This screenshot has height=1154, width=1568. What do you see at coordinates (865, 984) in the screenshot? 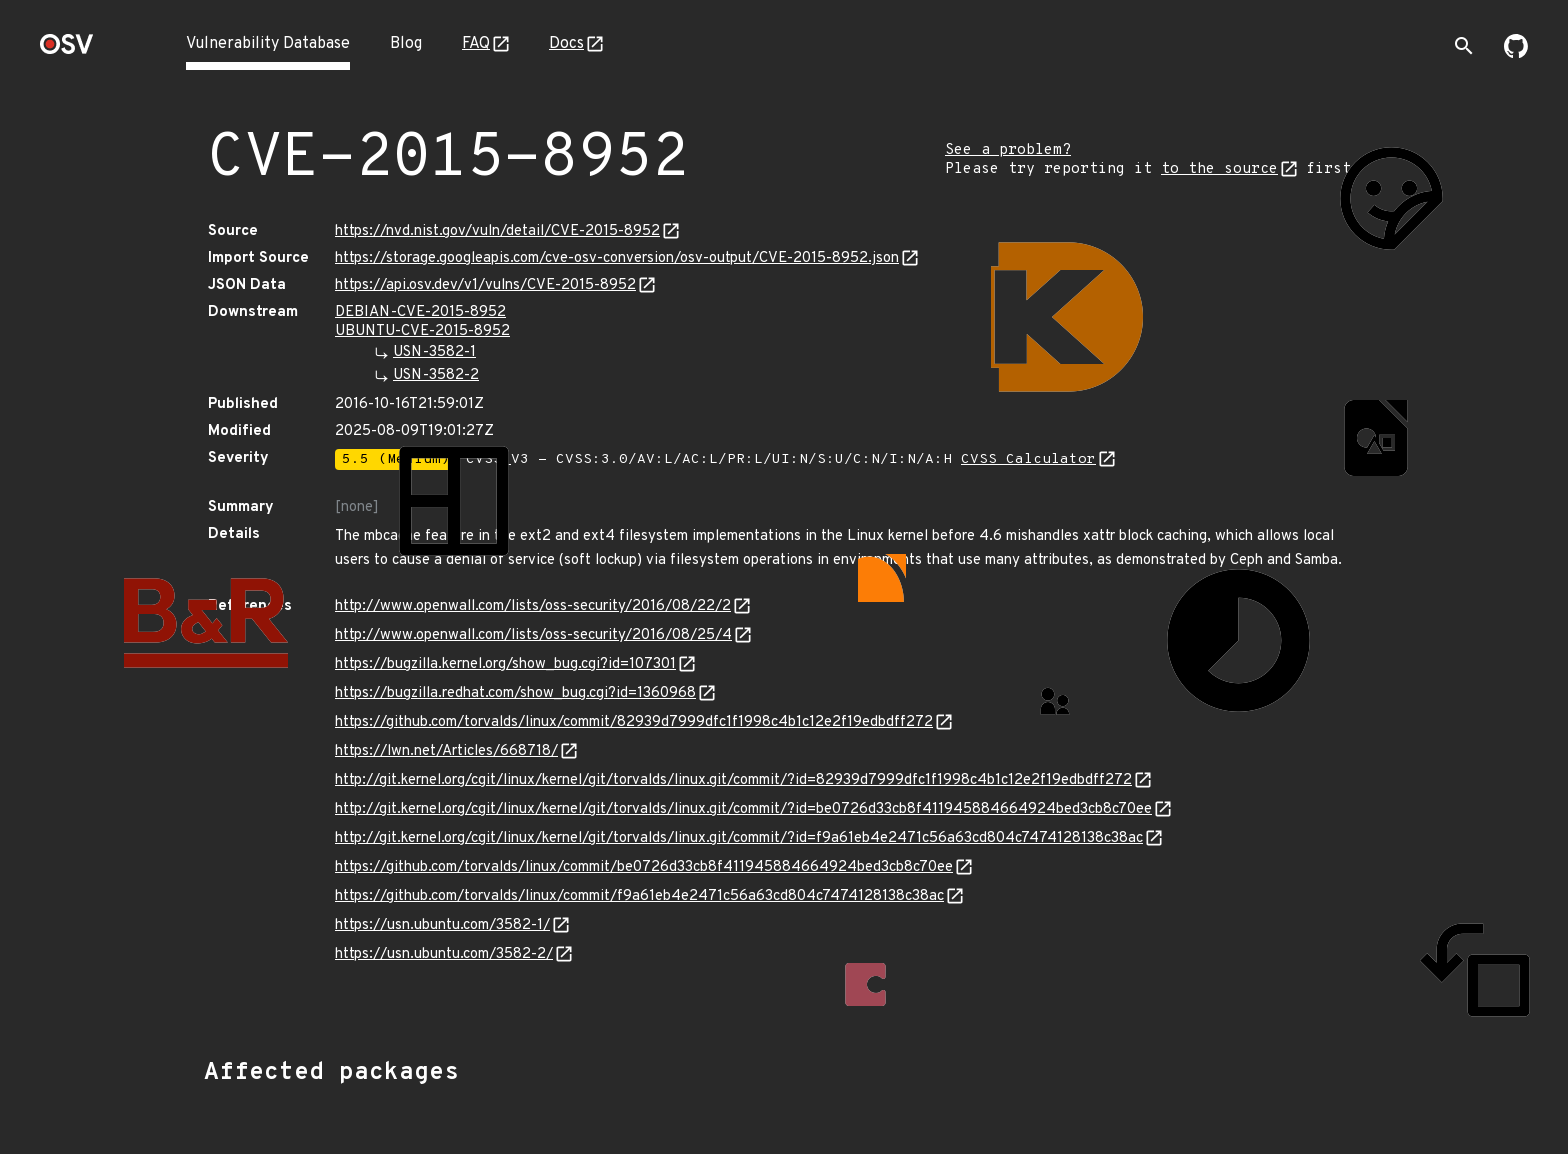
I see `open coda document` at bounding box center [865, 984].